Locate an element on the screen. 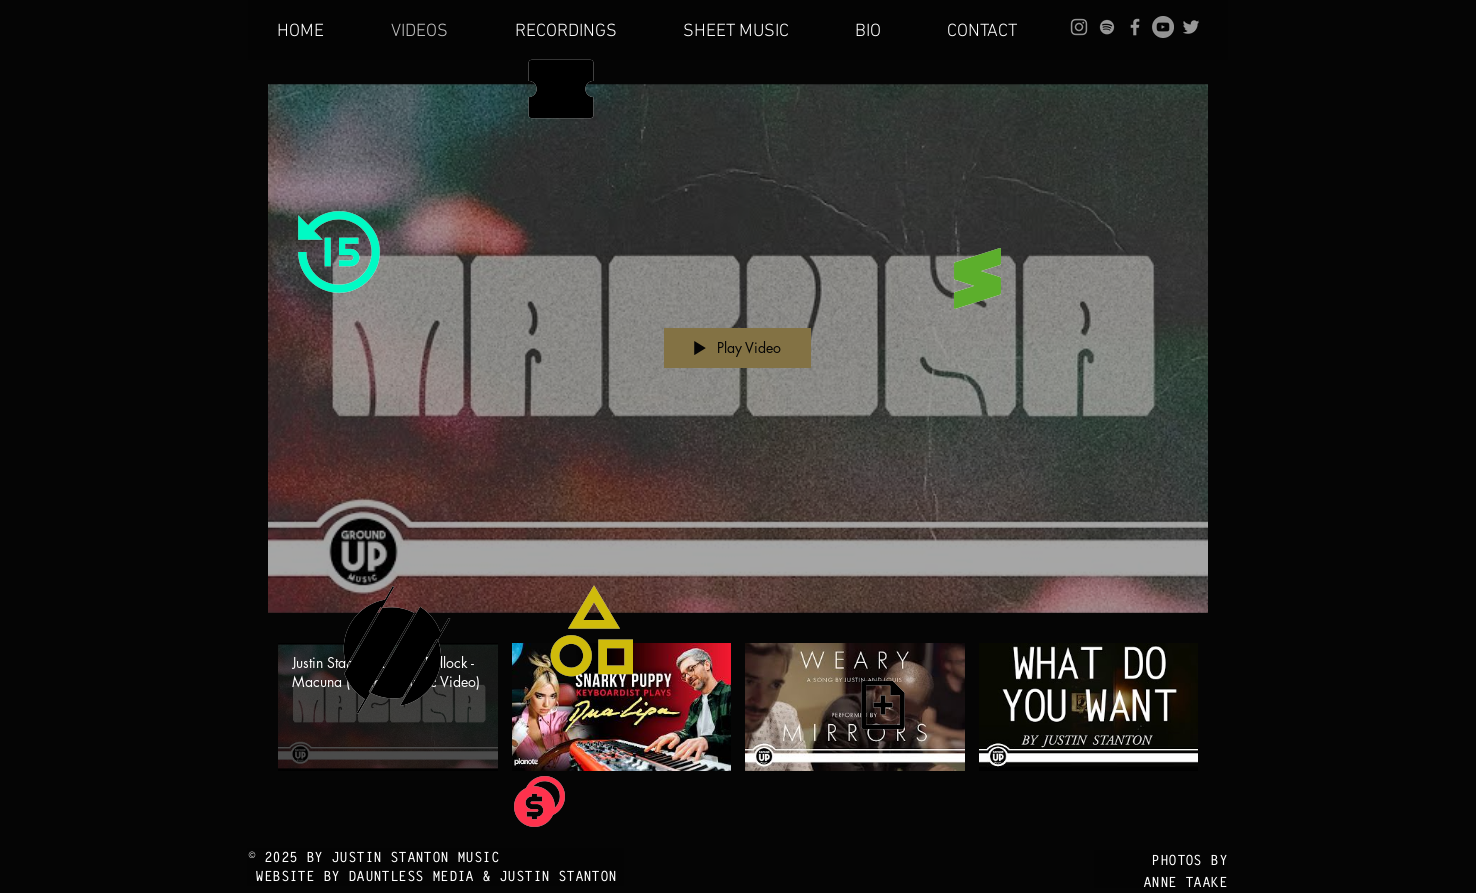  view your coin balance or currency is located at coordinates (539, 801).